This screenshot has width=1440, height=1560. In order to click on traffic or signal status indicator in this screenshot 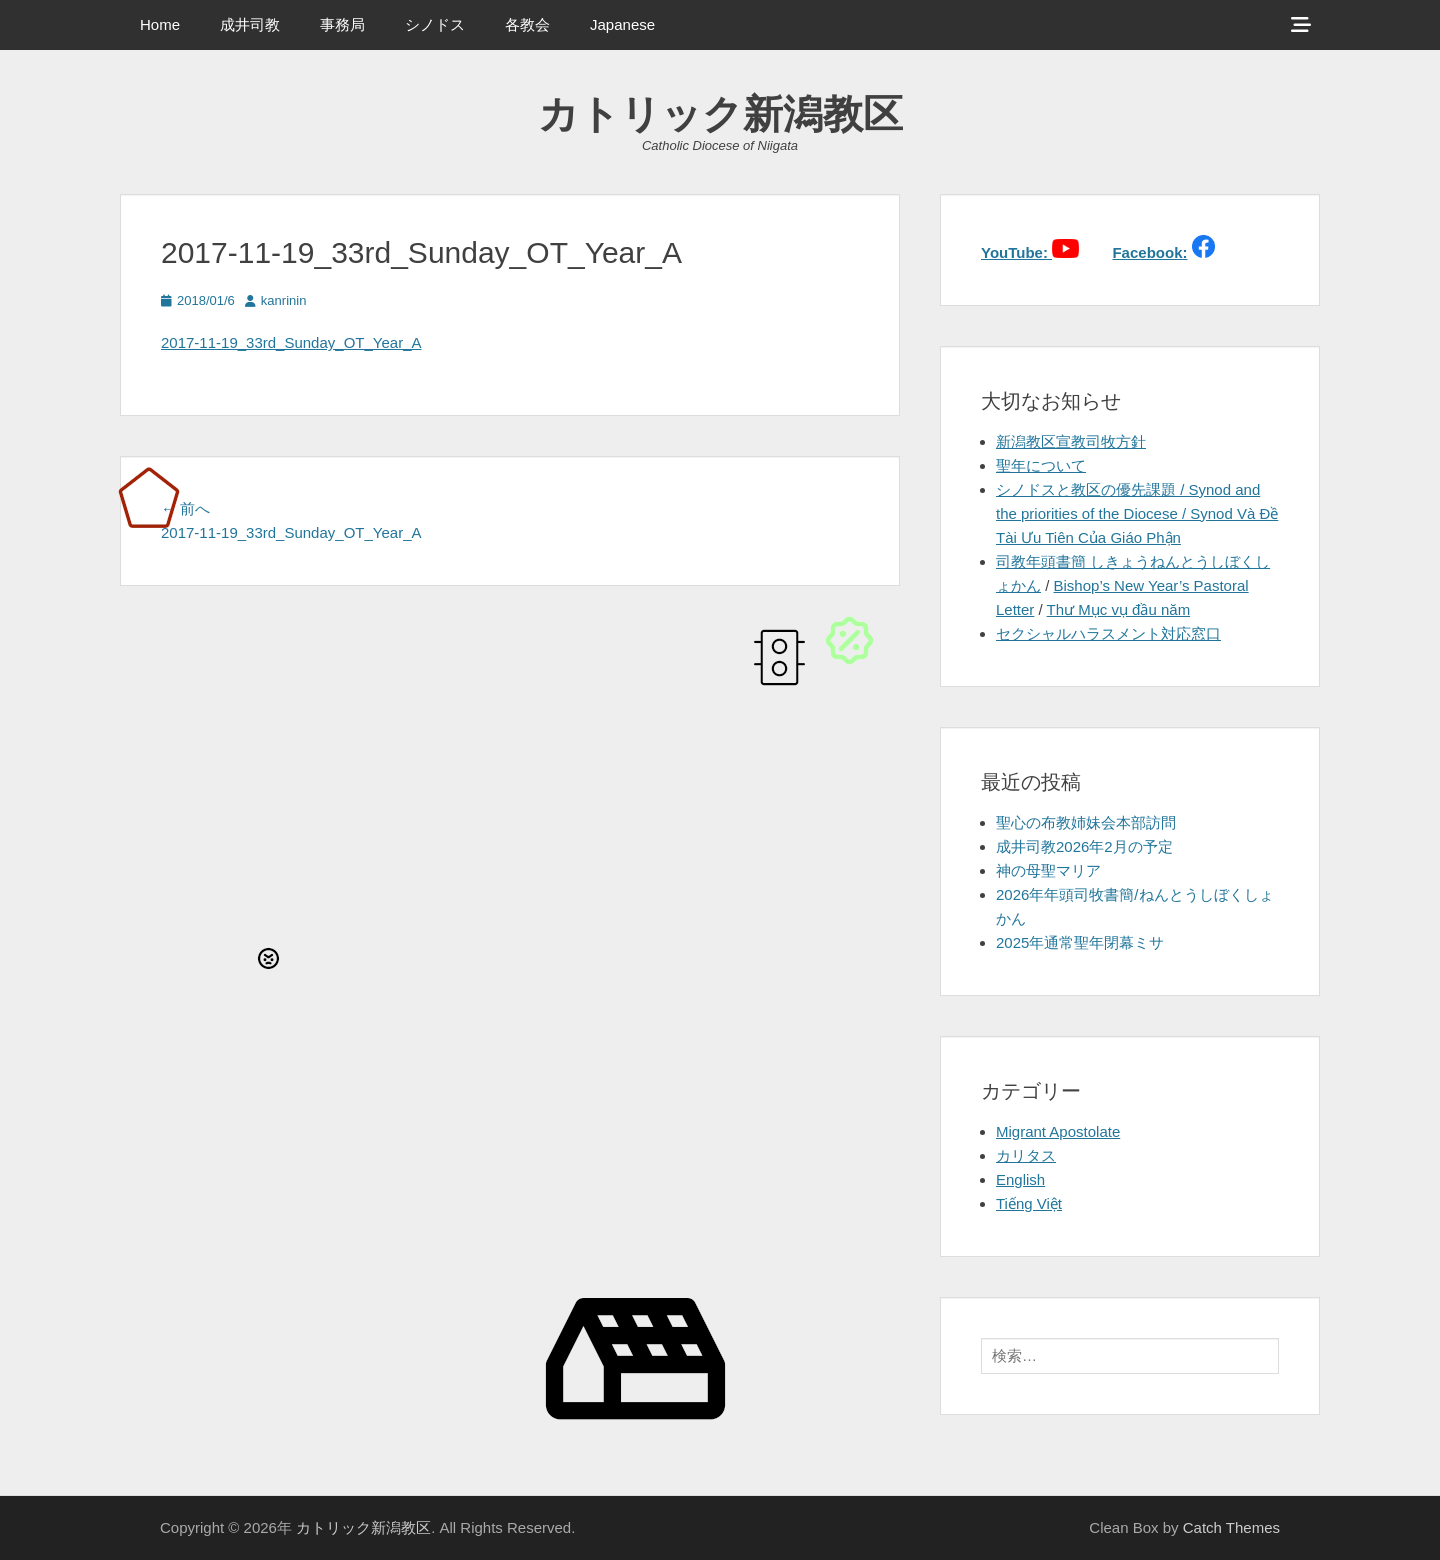, I will do `click(779, 657)`.